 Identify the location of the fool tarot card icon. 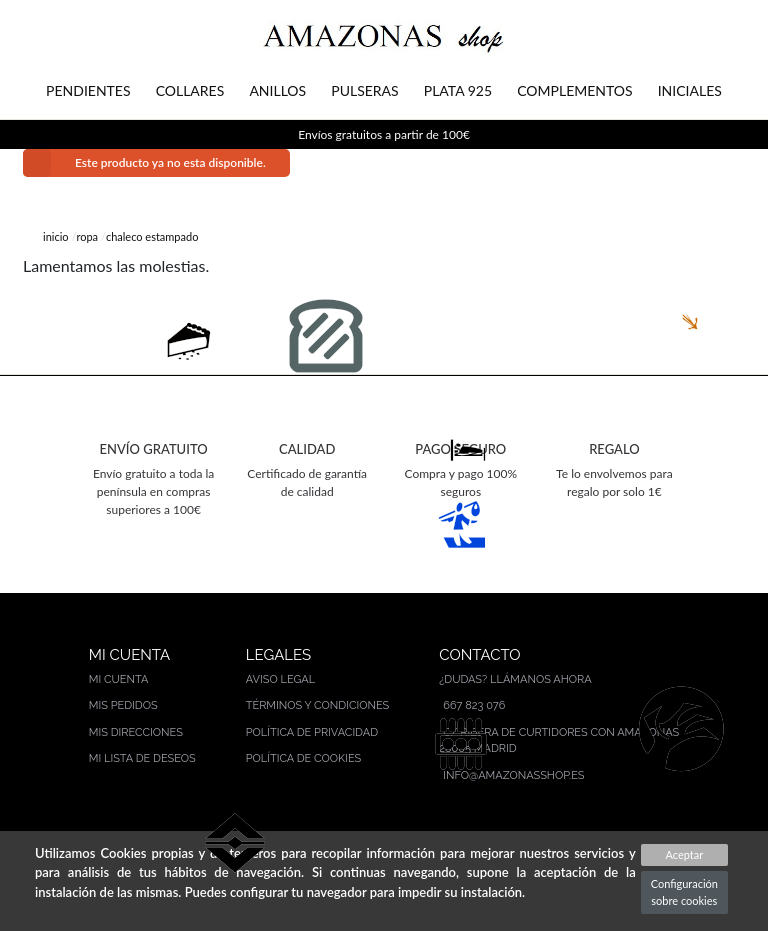
(460, 523).